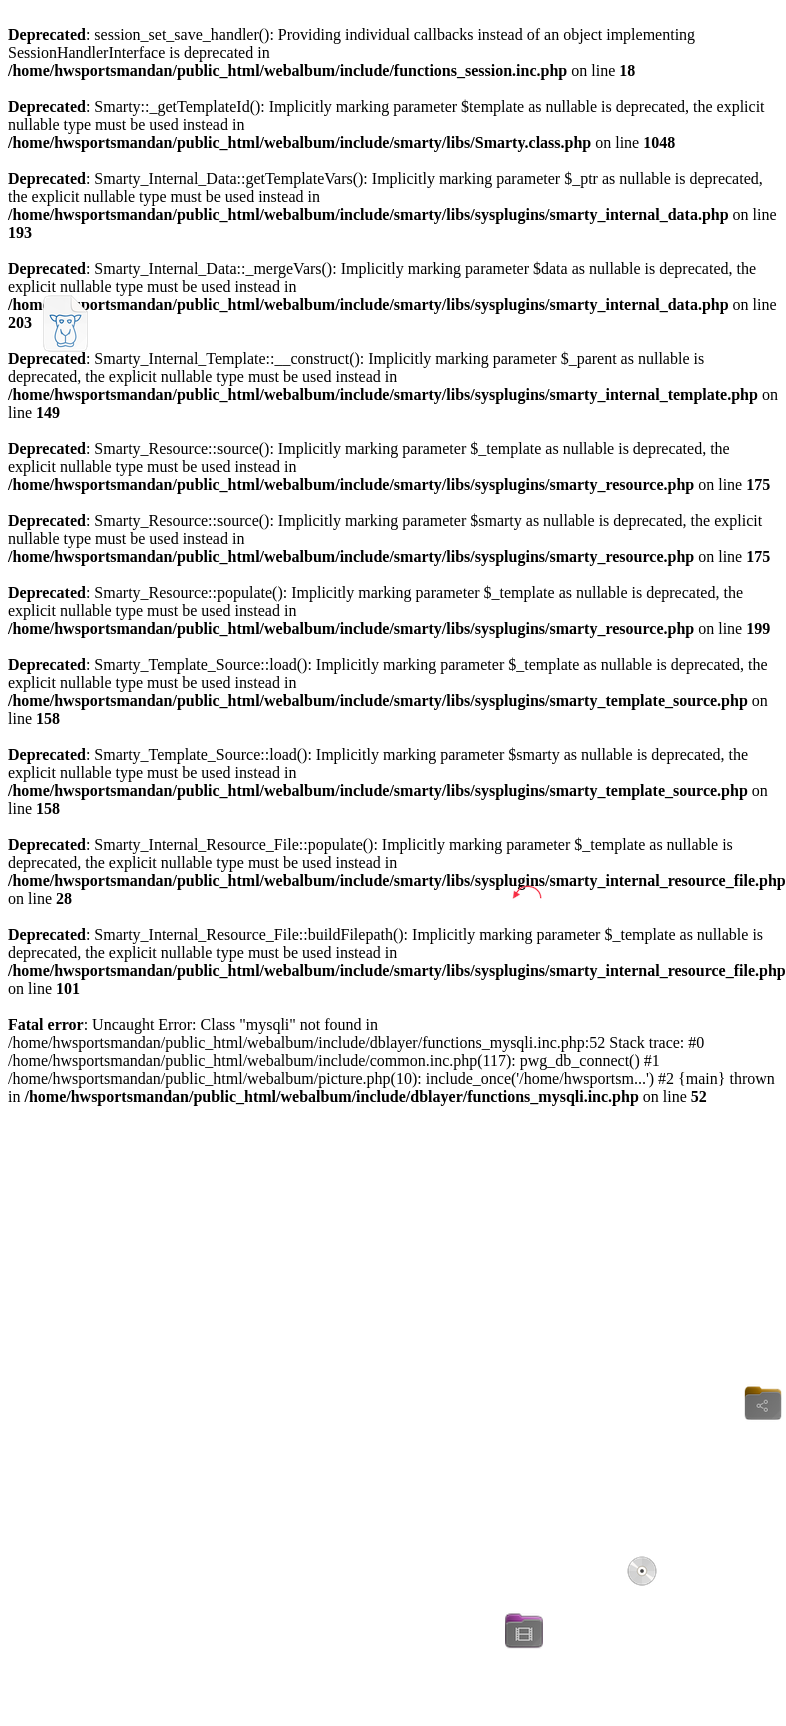  I want to click on open your videos folder, so click(524, 1630).